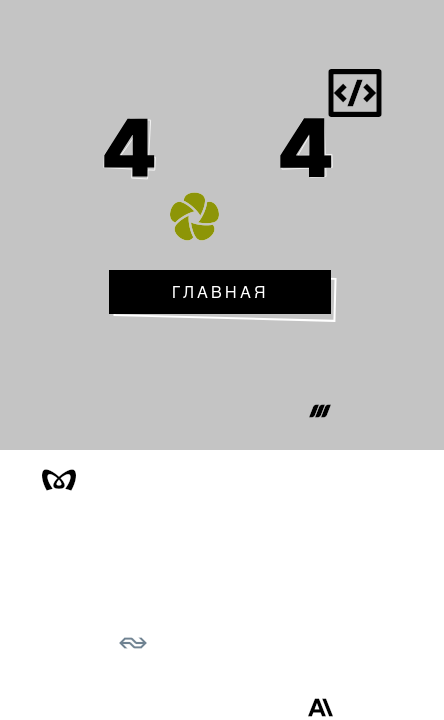 This screenshot has height=720, width=444. What do you see at coordinates (355, 93) in the screenshot?
I see `view or edit source code` at bounding box center [355, 93].